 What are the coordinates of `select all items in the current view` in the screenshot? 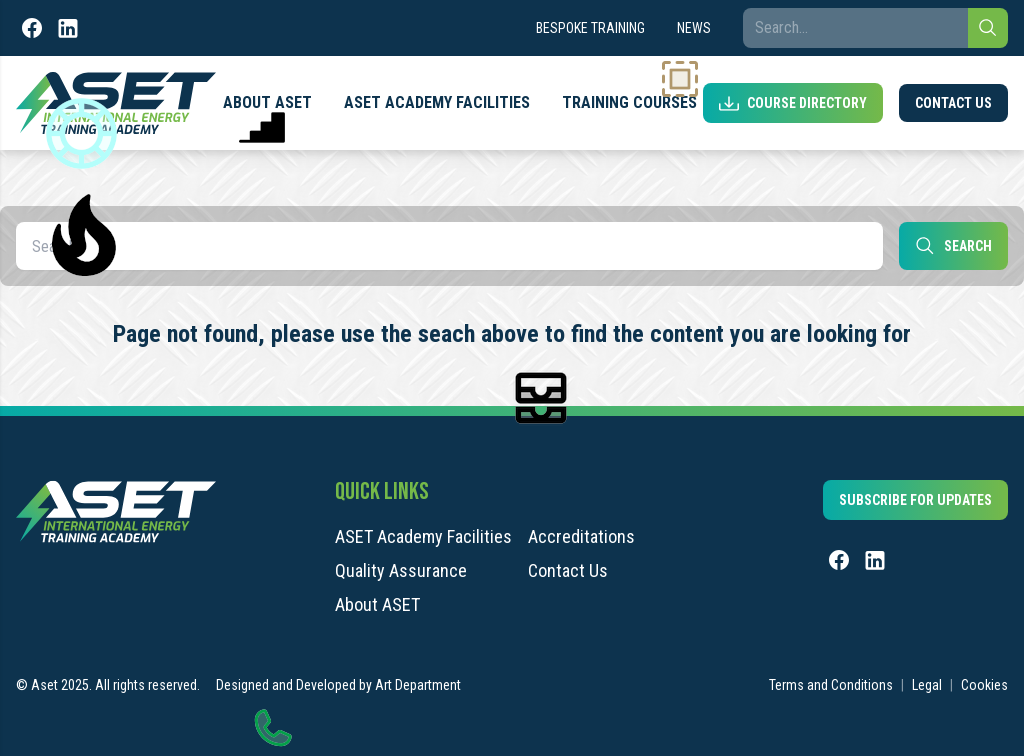 It's located at (680, 79).